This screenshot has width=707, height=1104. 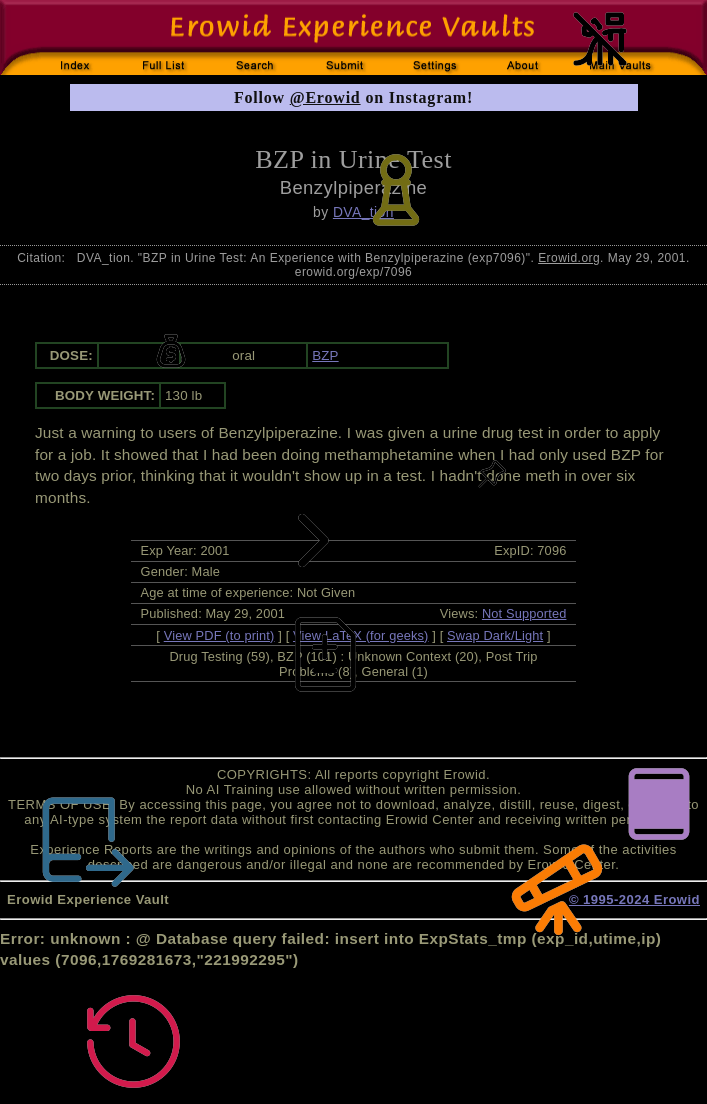 What do you see at coordinates (85, 846) in the screenshot?
I see `pull changes from a remote repository` at bounding box center [85, 846].